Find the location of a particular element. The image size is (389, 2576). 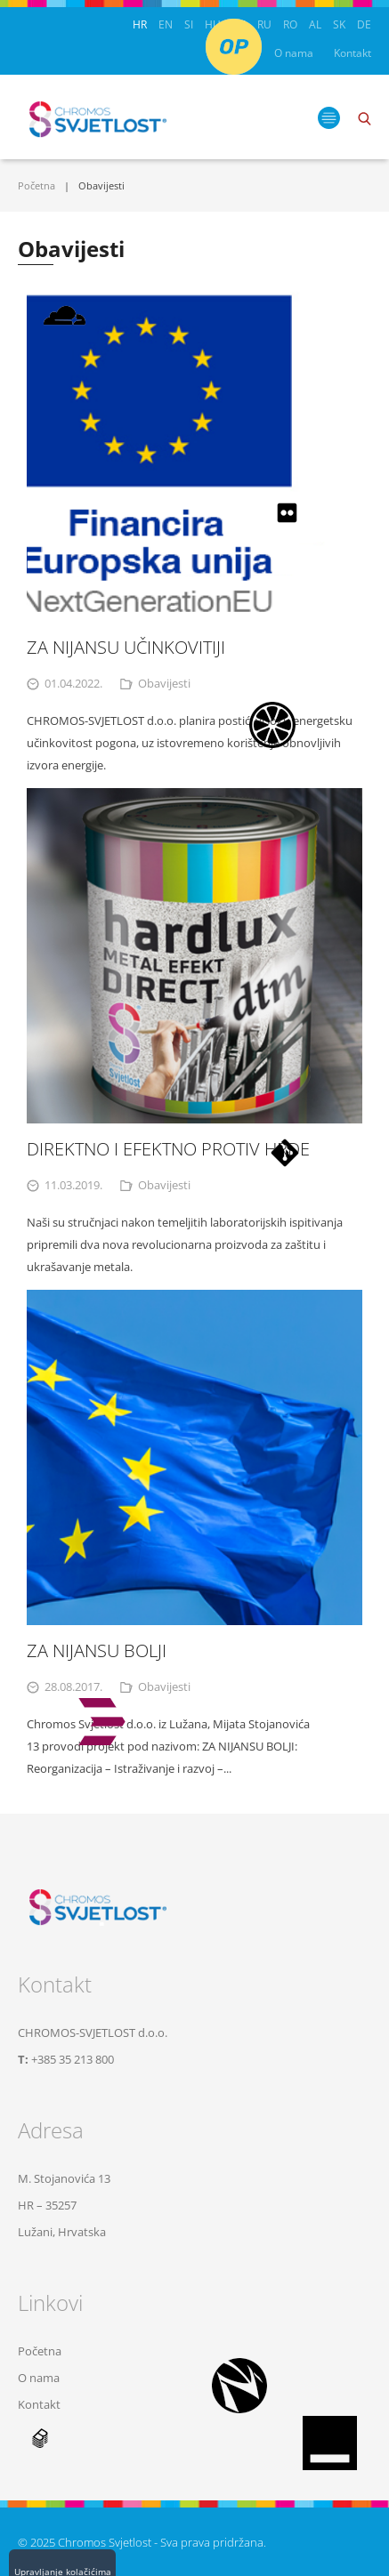

open flickr app is located at coordinates (287, 512).